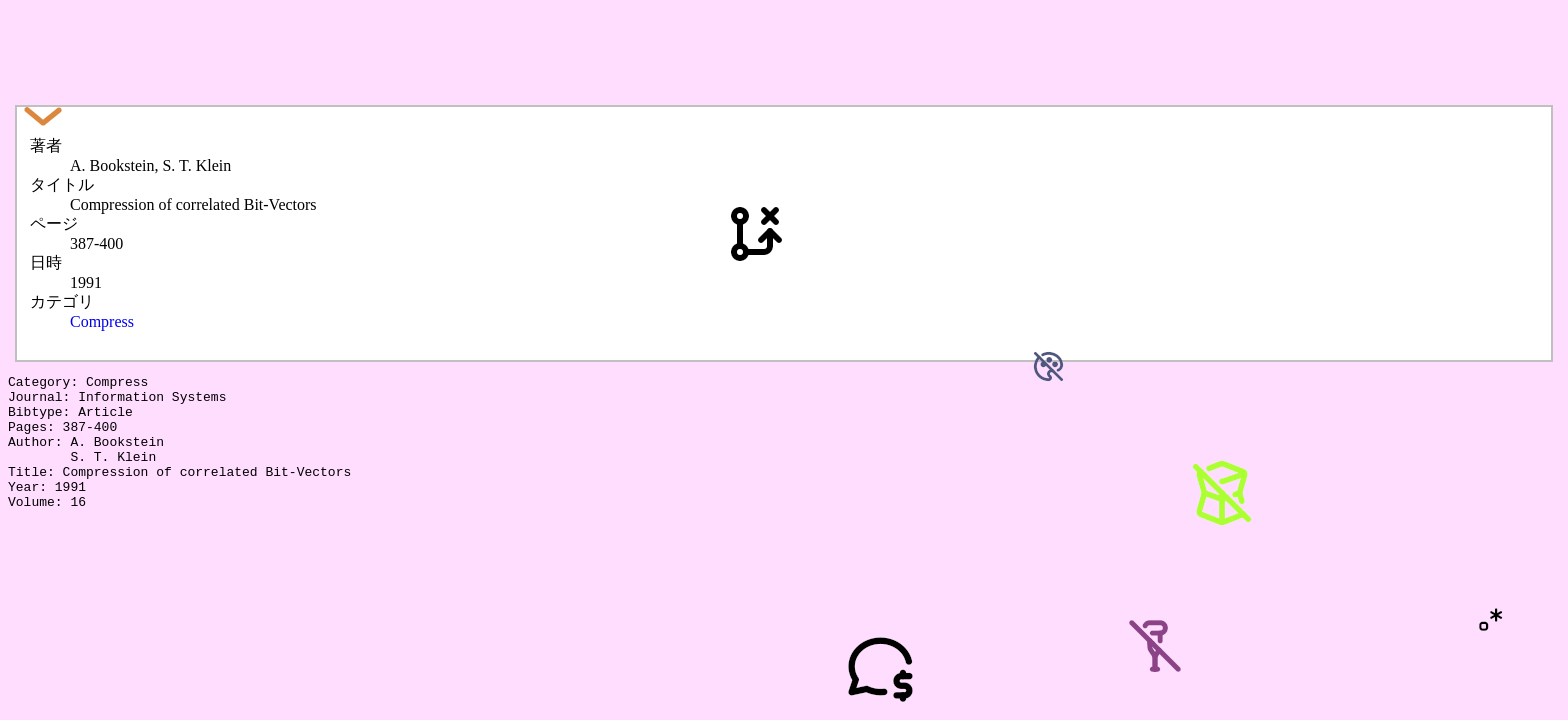 This screenshot has height=720, width=1568. Describe the element at coordinates (880, 666) in the screenshot. I see `send or receive payment messages` at that location.